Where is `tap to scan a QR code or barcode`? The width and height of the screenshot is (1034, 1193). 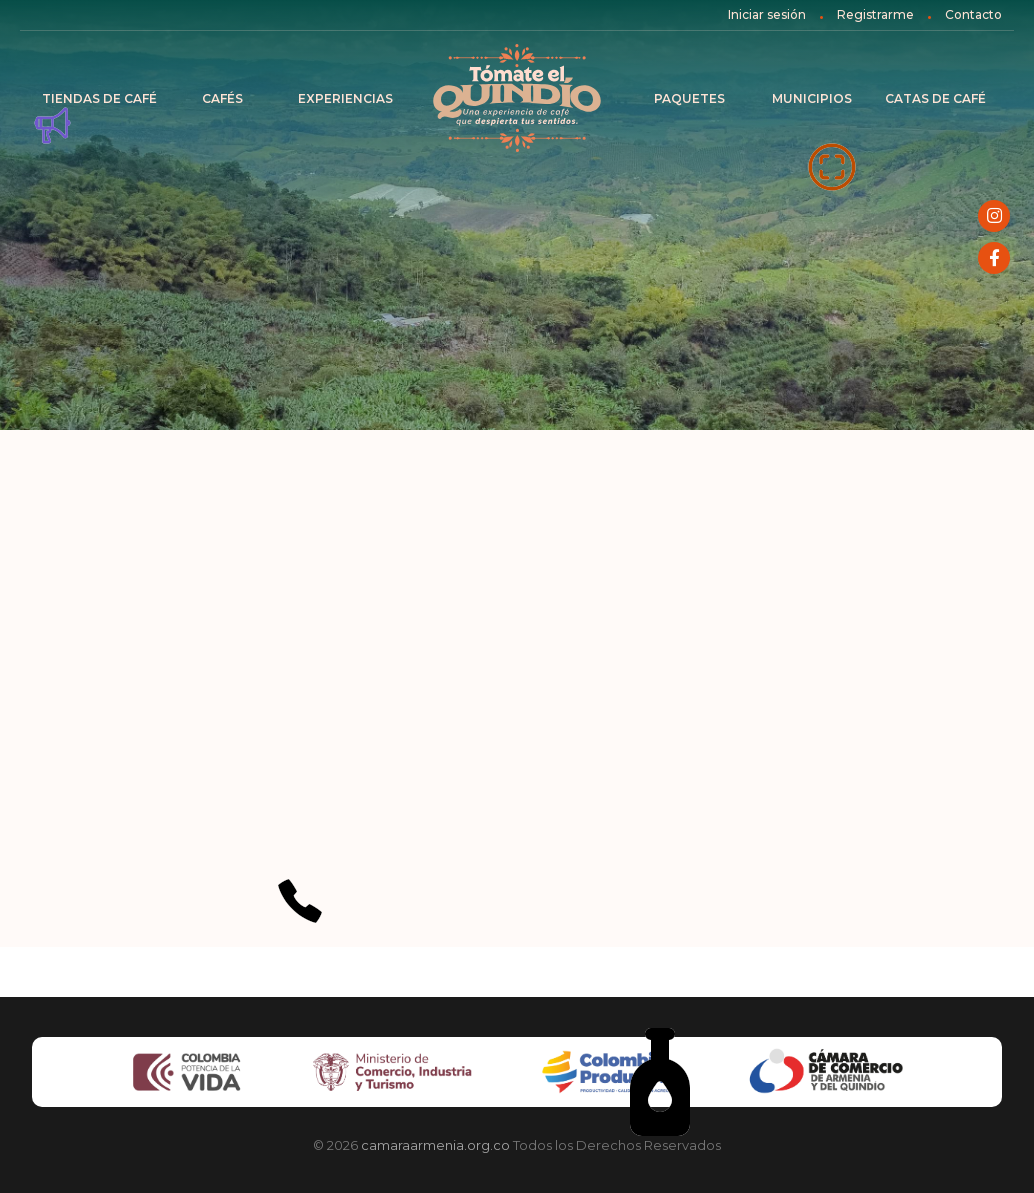 tap to scan a QR code or barcode is located at coordinates (832, 167).